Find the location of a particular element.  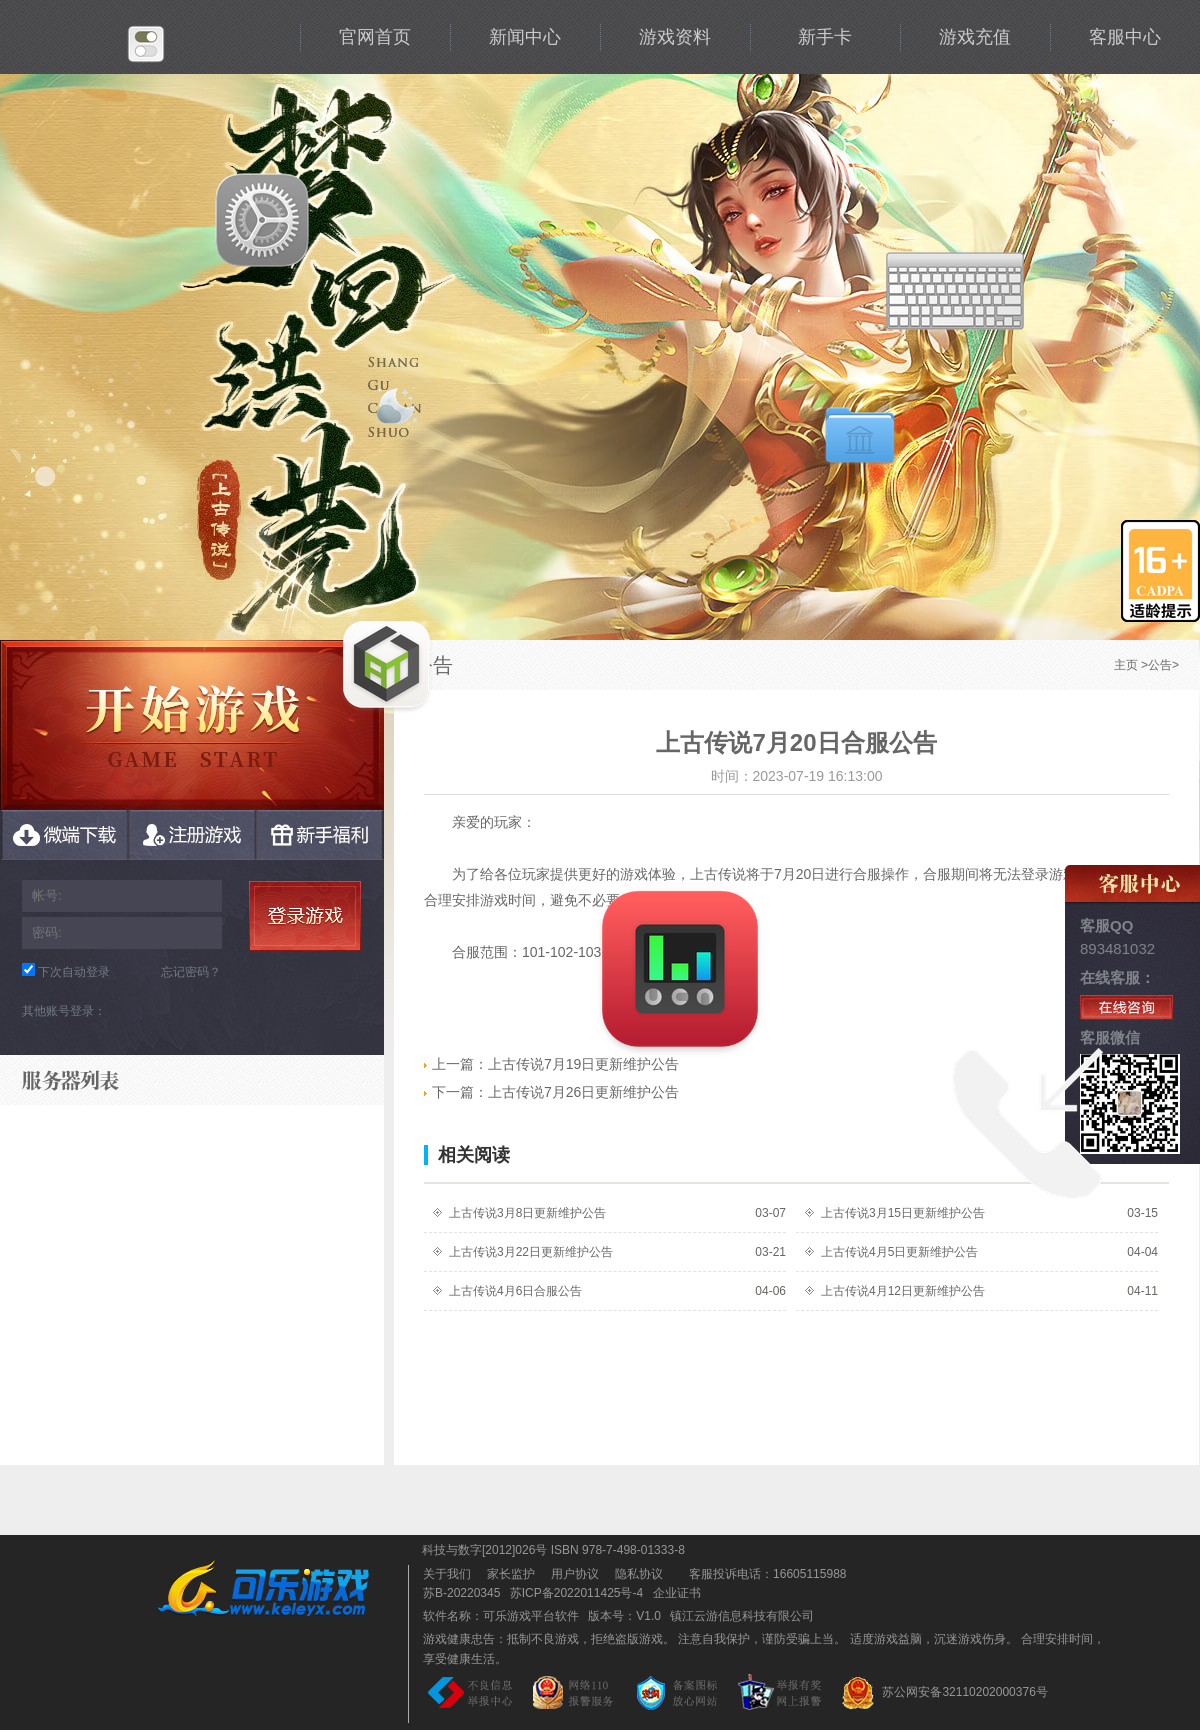

launch atlauncher minecraft mod manager is located at coordinates (386, 664).